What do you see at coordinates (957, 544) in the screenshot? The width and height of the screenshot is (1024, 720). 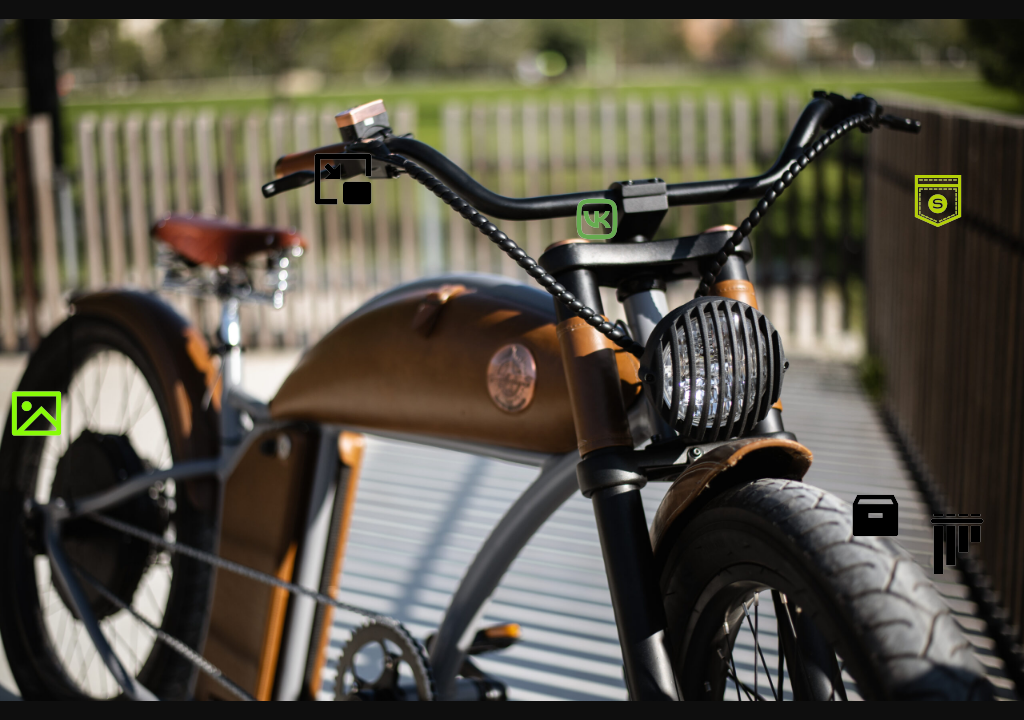 I see `pytest testing framework logo` at bounding box center [957, 544].